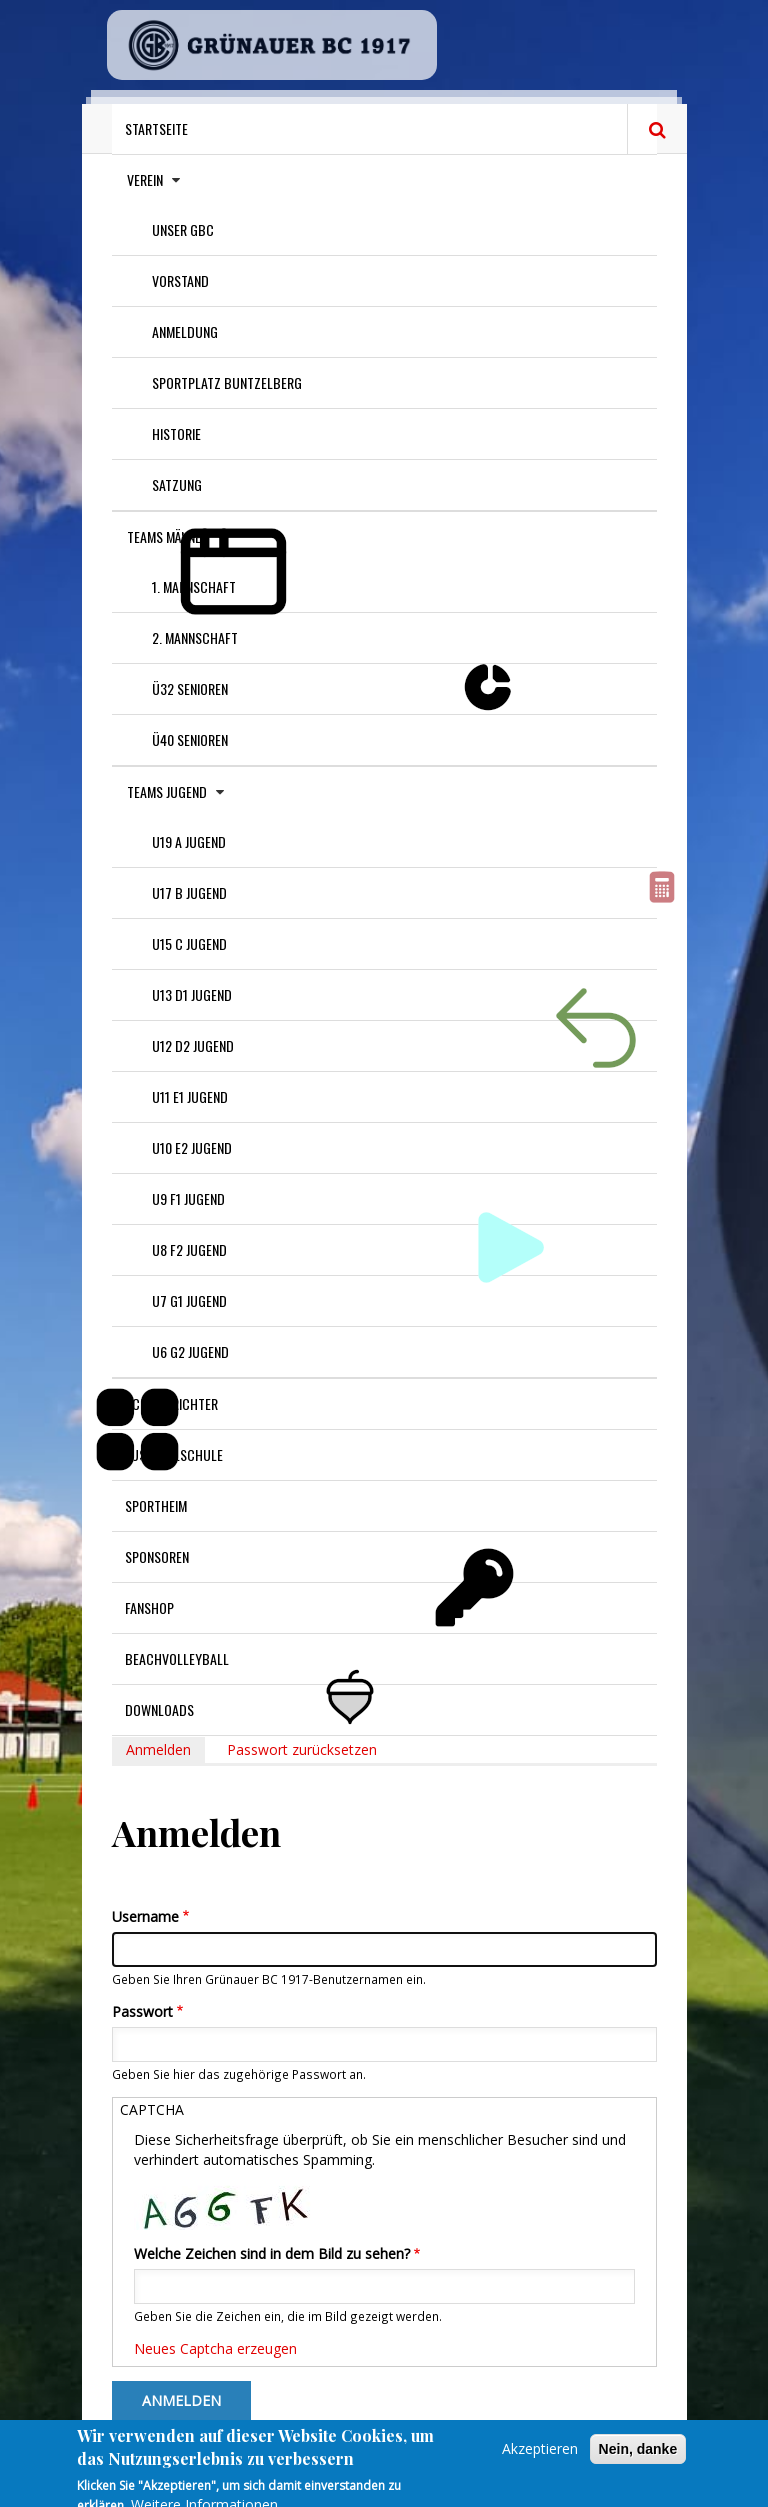 The width and height of the screenshot is (768, 2507). Describe the element at coordinates (488, 687) in the screenshot. I see `view analytics or statistics breakdown` at that location.